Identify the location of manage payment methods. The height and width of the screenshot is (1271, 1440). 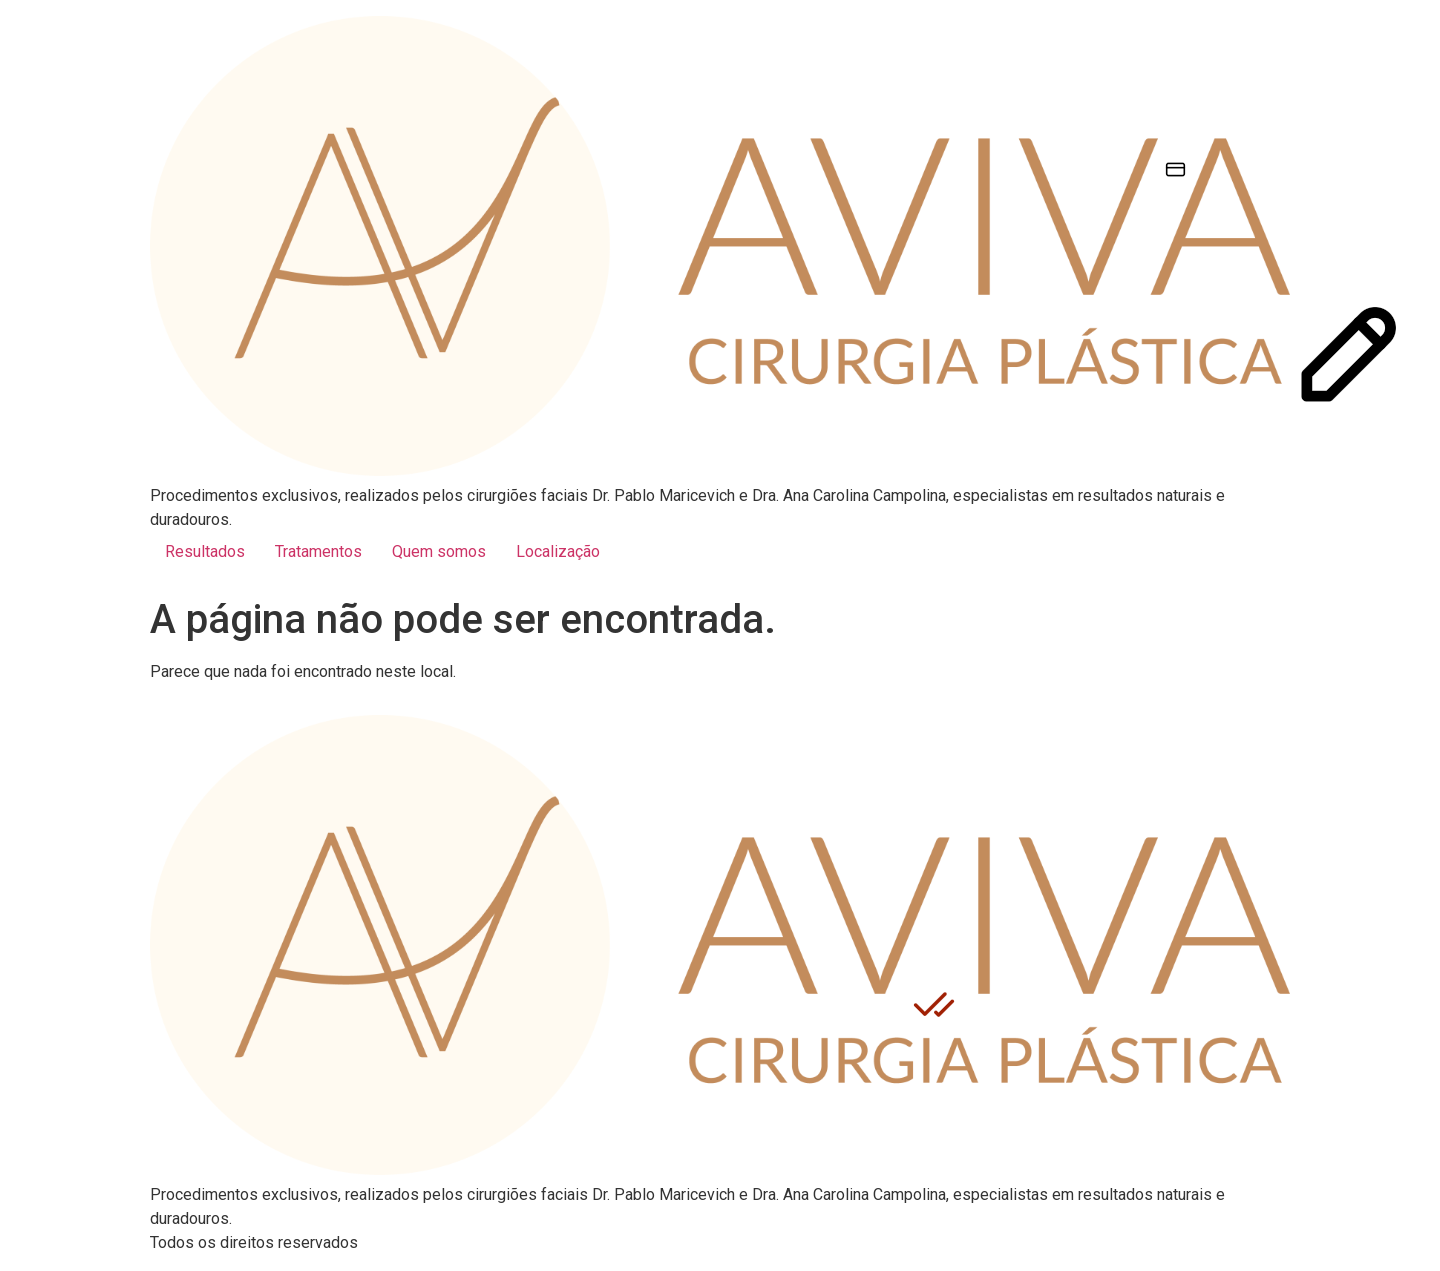
(1175, 169).